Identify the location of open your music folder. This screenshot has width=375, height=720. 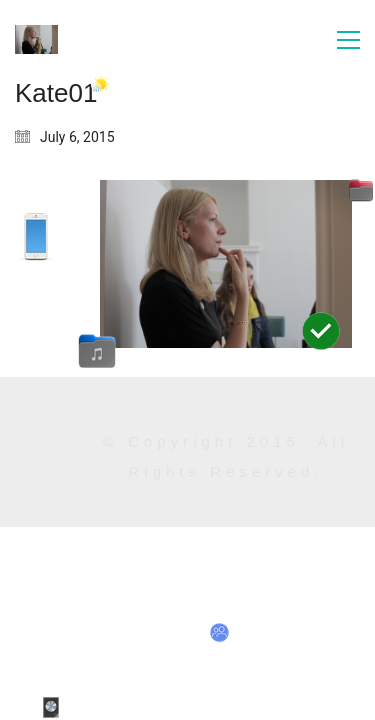
(97, 351).